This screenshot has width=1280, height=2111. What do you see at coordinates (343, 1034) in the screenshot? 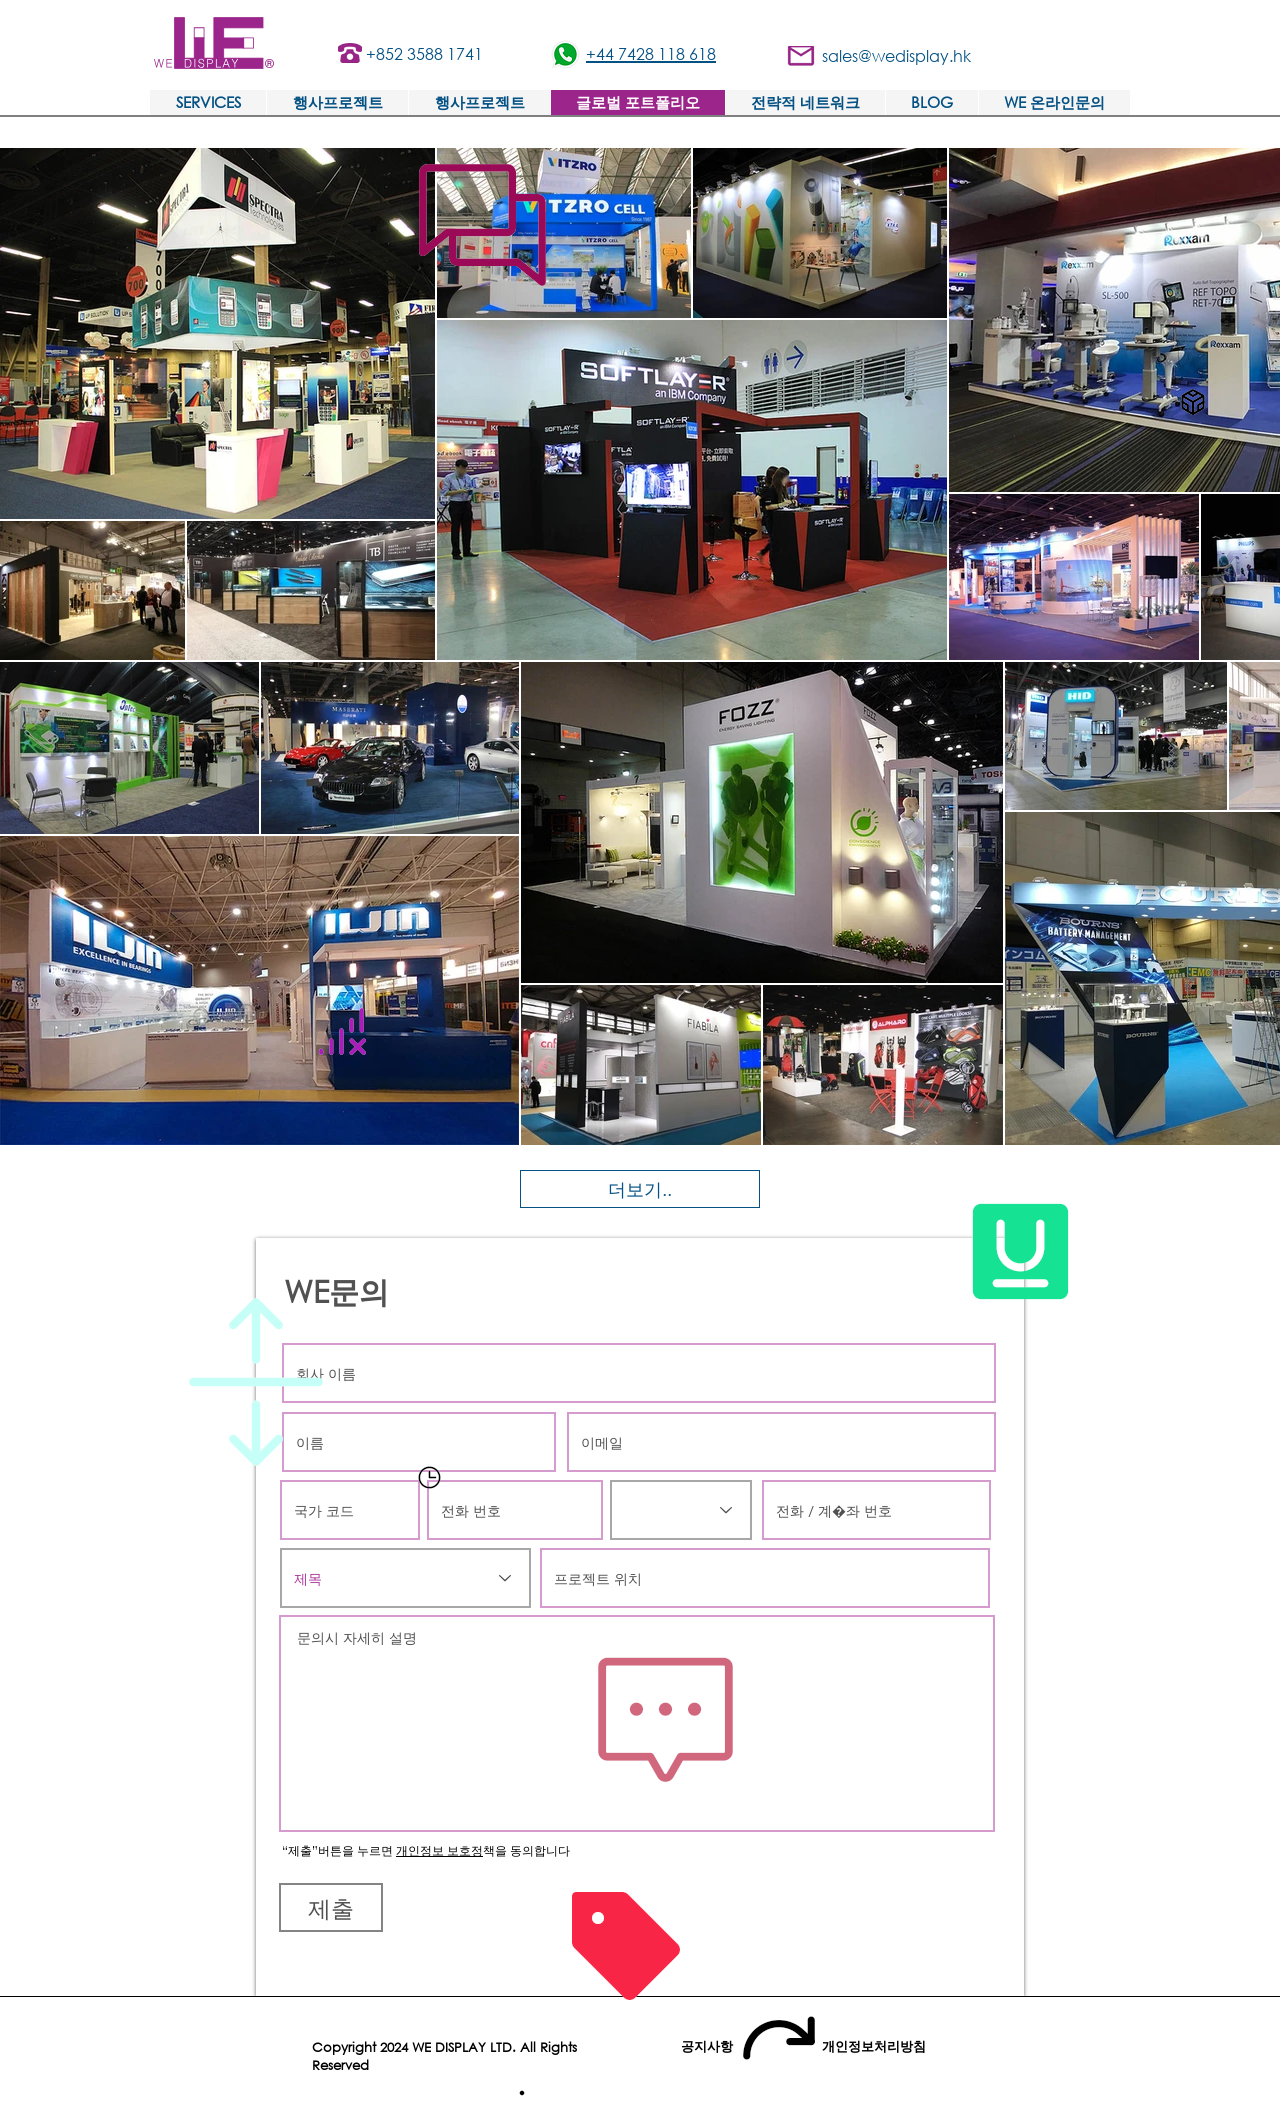
I see `no cellular signal available` at bounding box center [343, 1034].